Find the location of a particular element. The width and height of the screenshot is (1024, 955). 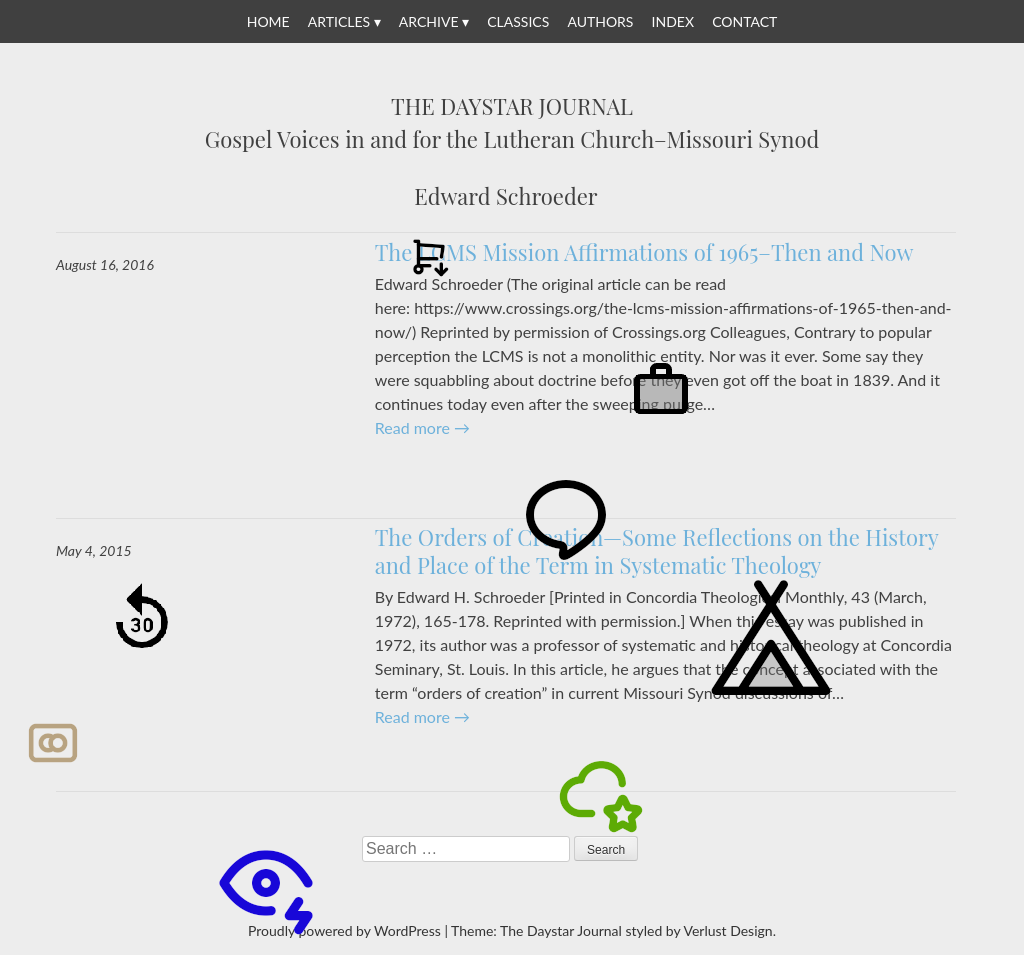

quick view or flash preview is located at coordinates (266, 883).